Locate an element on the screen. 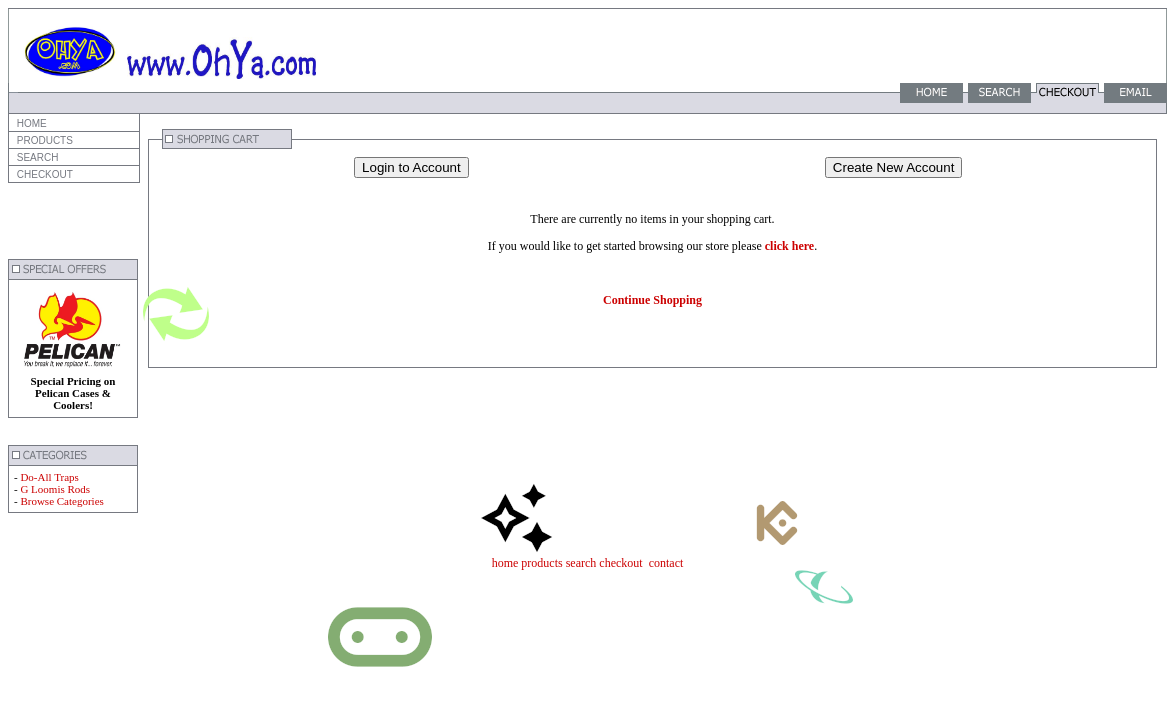 The height and width of the screenshot is (720, 1175). micro:bit brand logo is located at coordinates (380, 637).